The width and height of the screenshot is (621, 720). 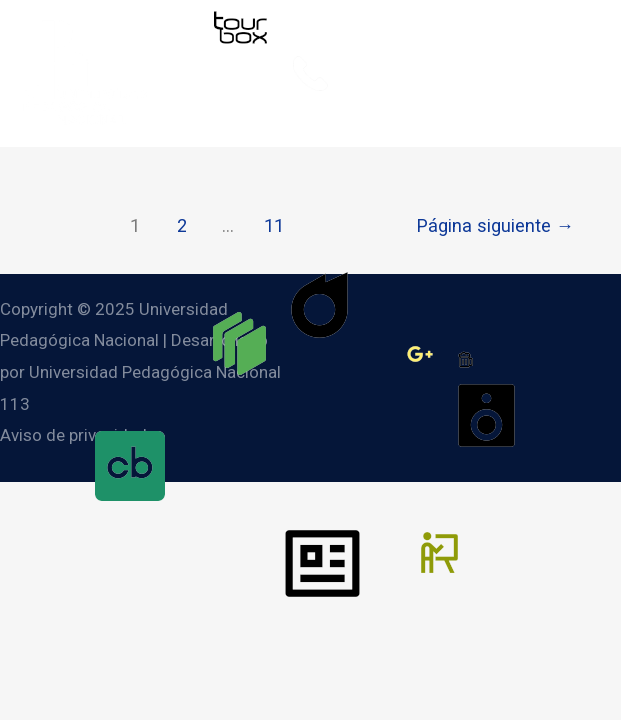 I want to click on view news articles, so click(x=322, y=563).